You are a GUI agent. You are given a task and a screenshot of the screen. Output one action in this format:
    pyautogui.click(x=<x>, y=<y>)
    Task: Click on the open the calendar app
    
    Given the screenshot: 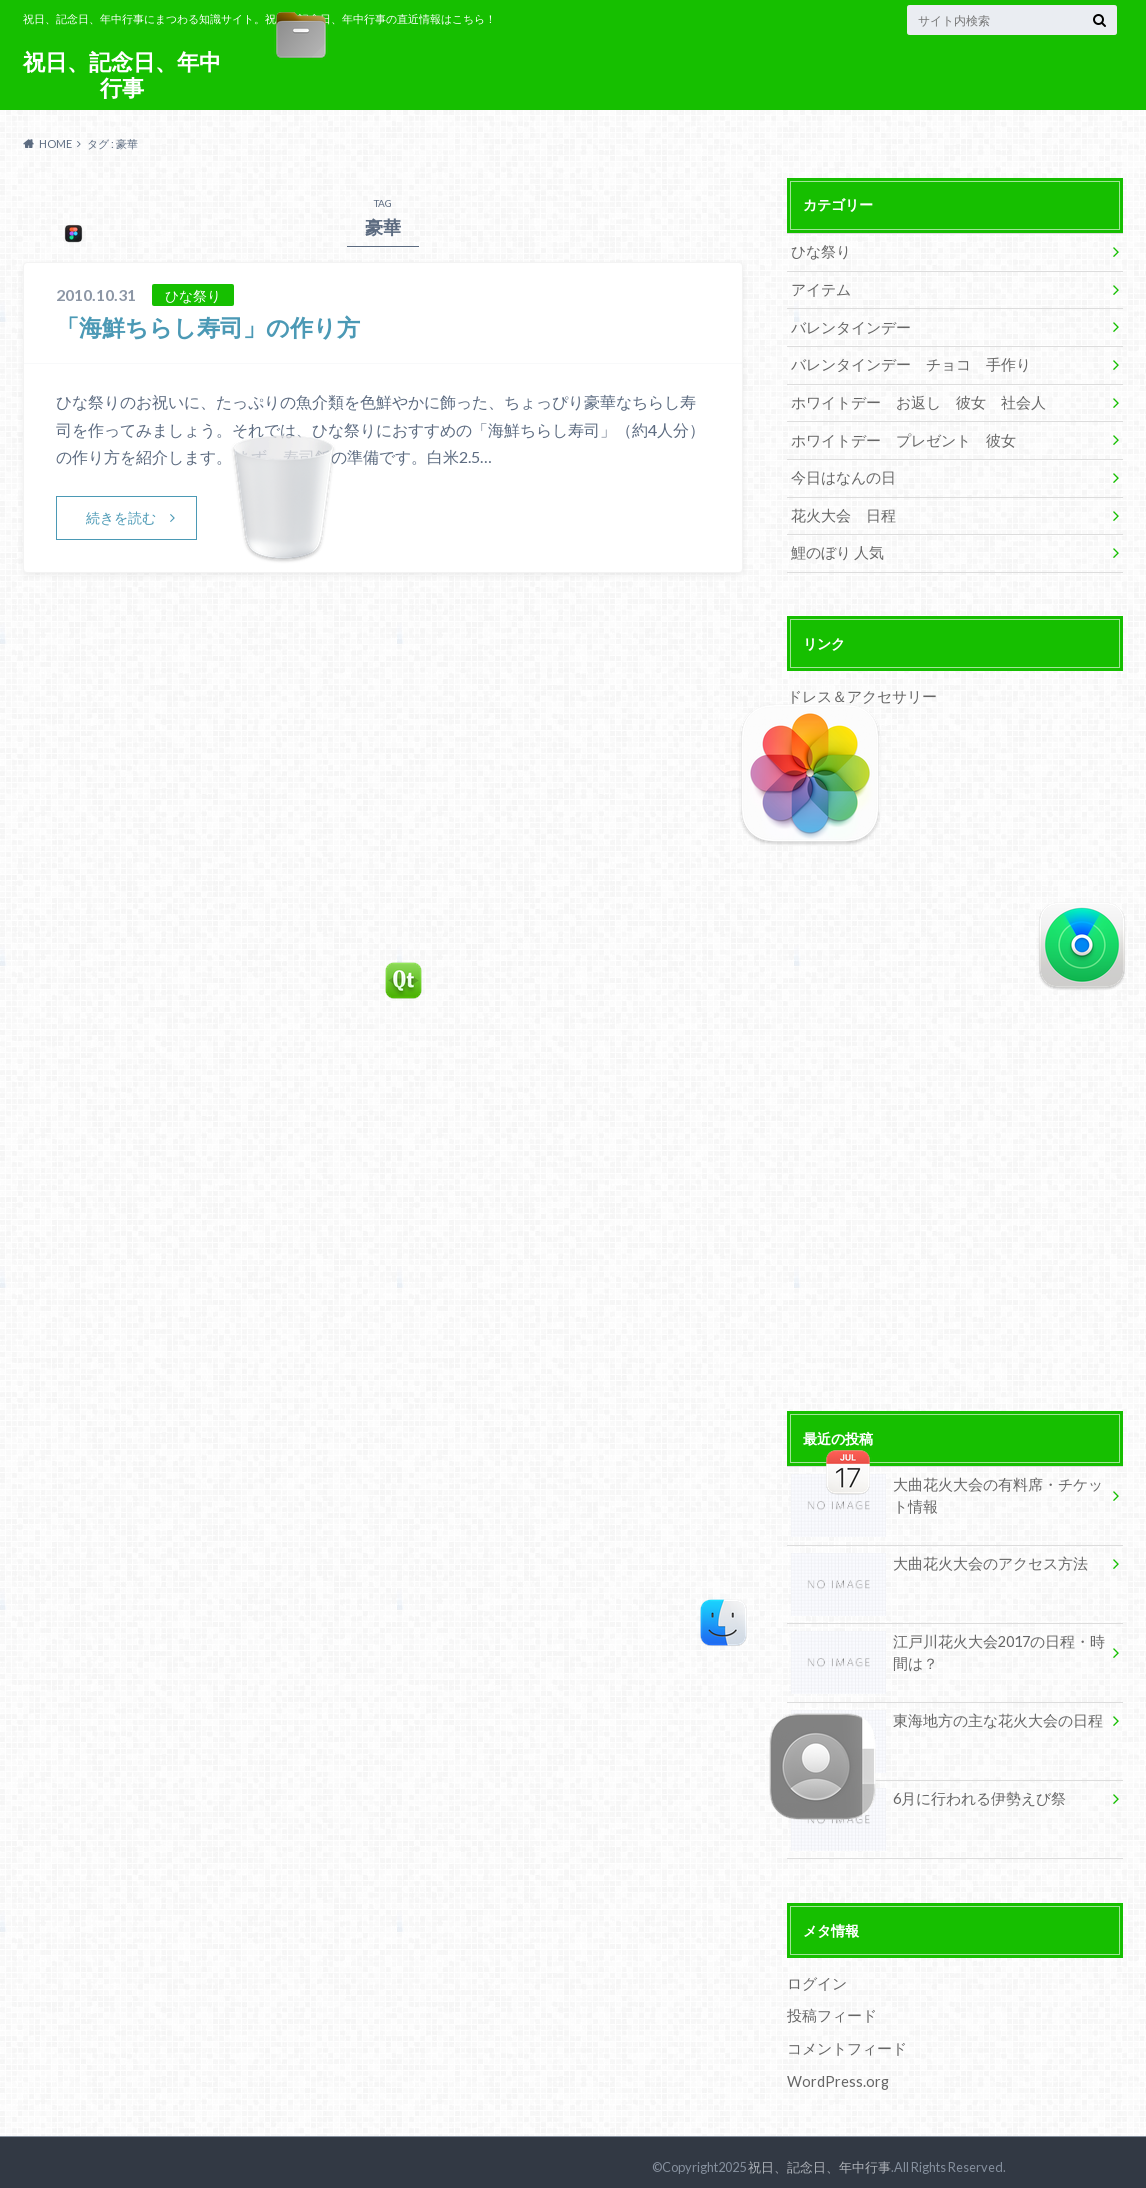 What is the action you would take?
    pyautogui.click(x=848, y=1472)
    